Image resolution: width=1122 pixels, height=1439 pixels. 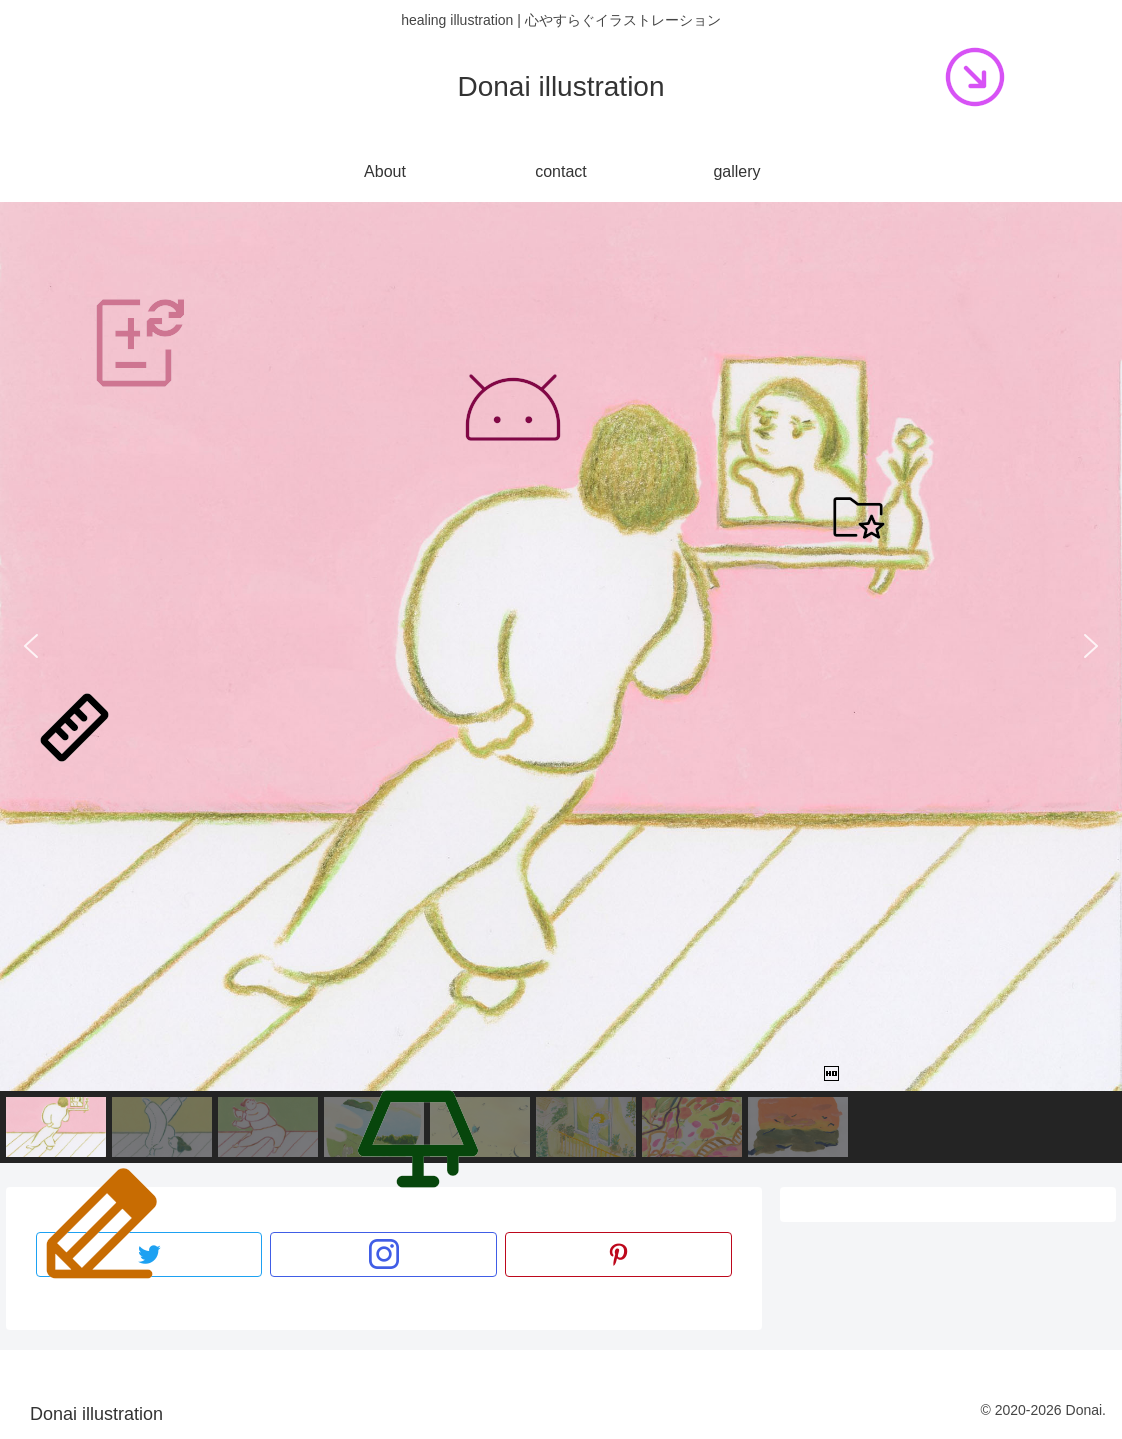 What do you see at coordinates (513, 411) in the screenshot?
I see `android operating system logo` at bounding box center [513, 411].